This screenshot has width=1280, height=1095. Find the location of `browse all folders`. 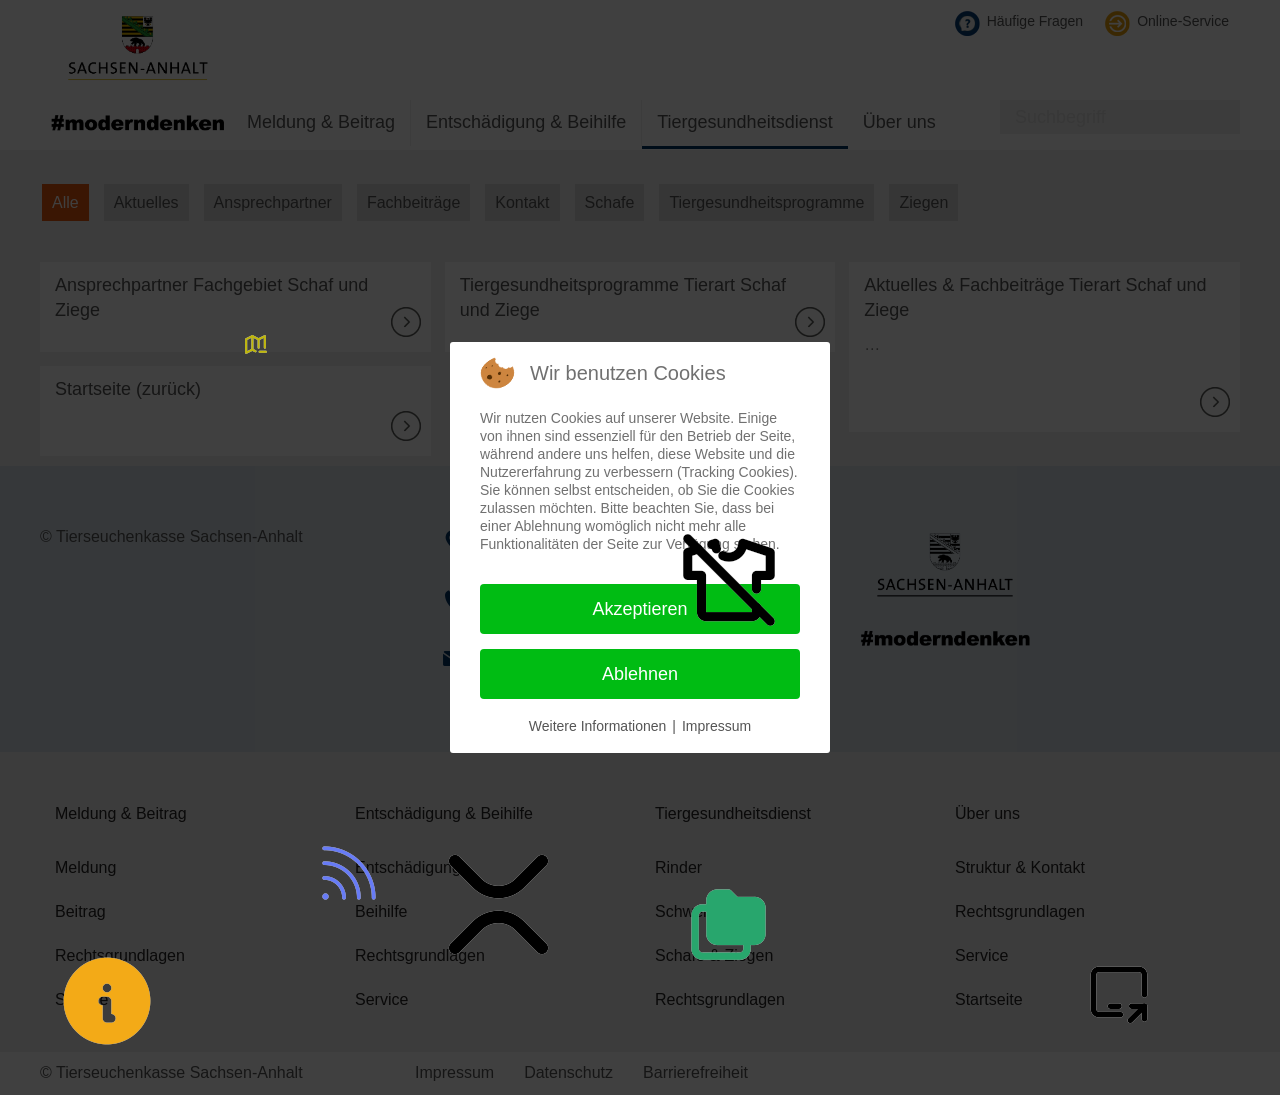

browse all folders is located at coordinates (728, 926).